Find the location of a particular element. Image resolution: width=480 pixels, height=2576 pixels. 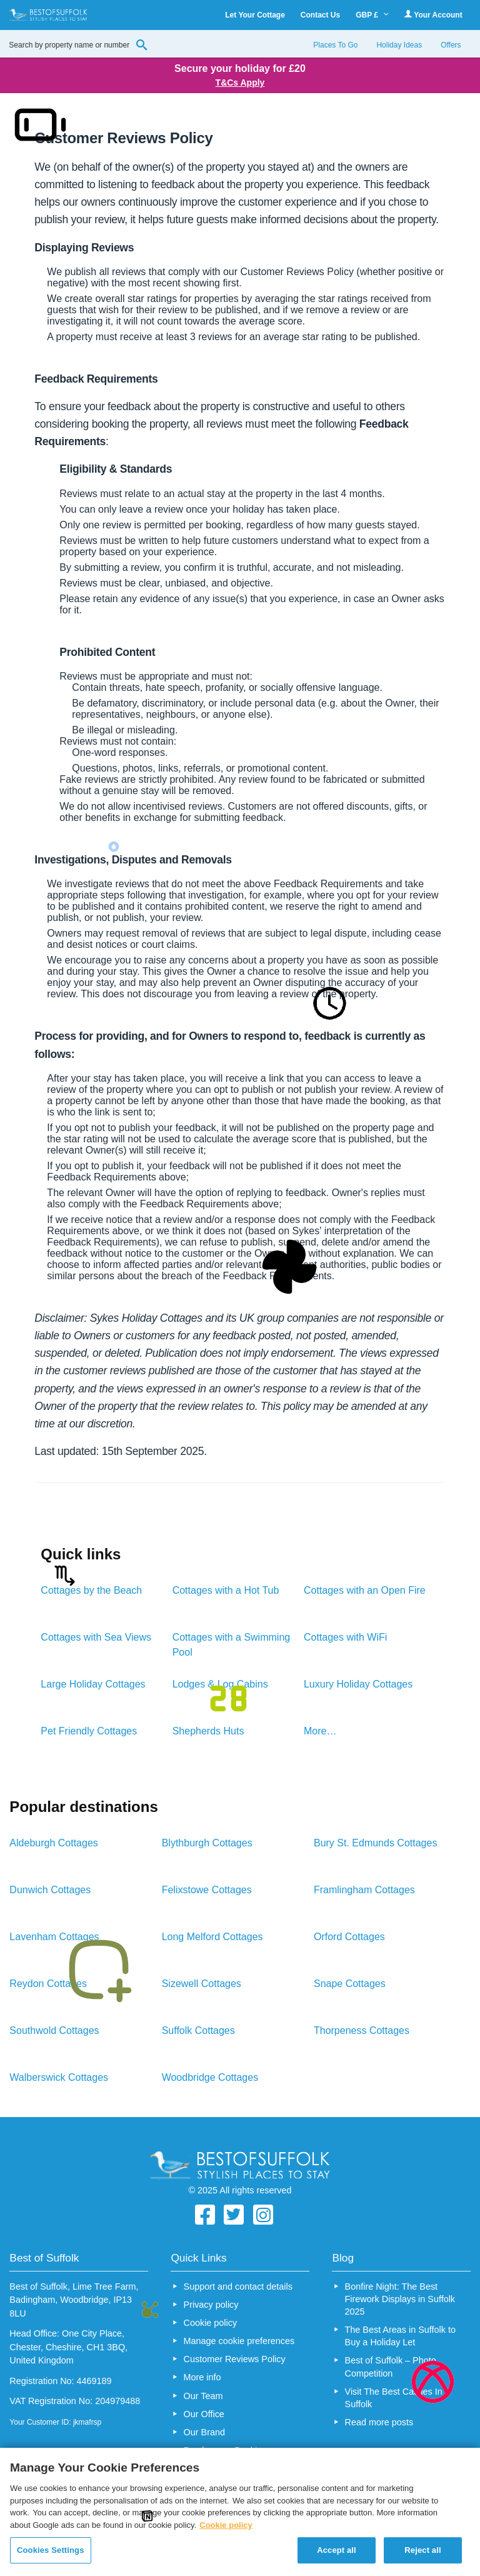

indicates low battery level is located at coordinates (40, 124).